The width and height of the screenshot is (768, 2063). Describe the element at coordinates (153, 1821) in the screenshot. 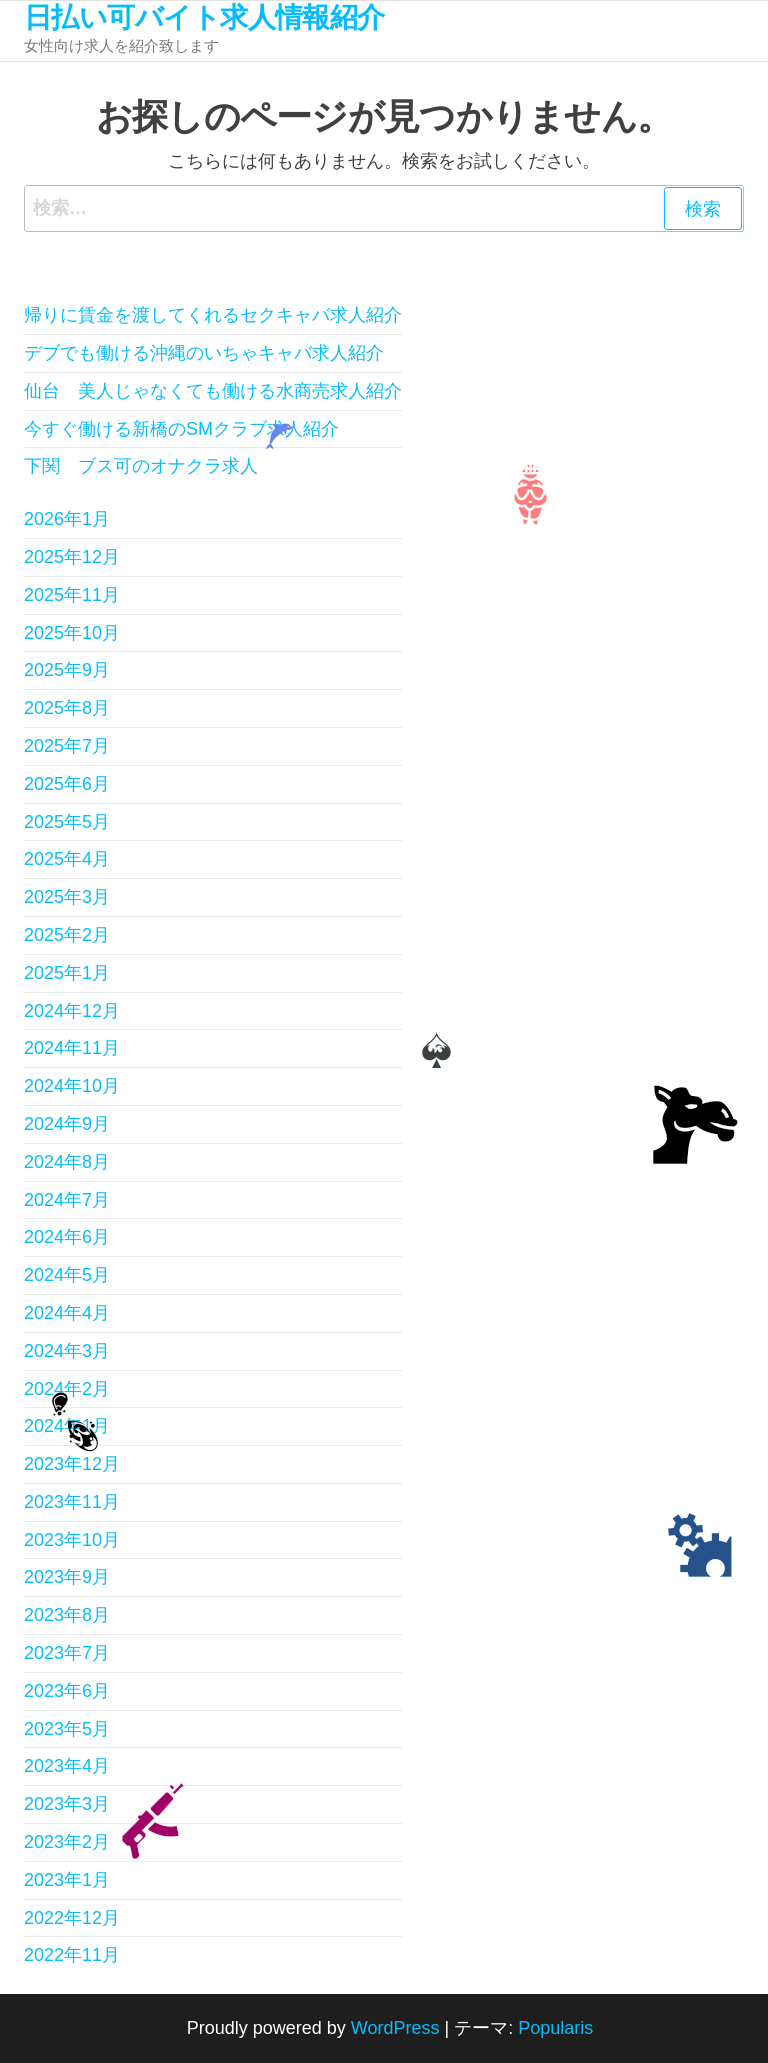

I see `select assault rifle weapon in game` at that location.